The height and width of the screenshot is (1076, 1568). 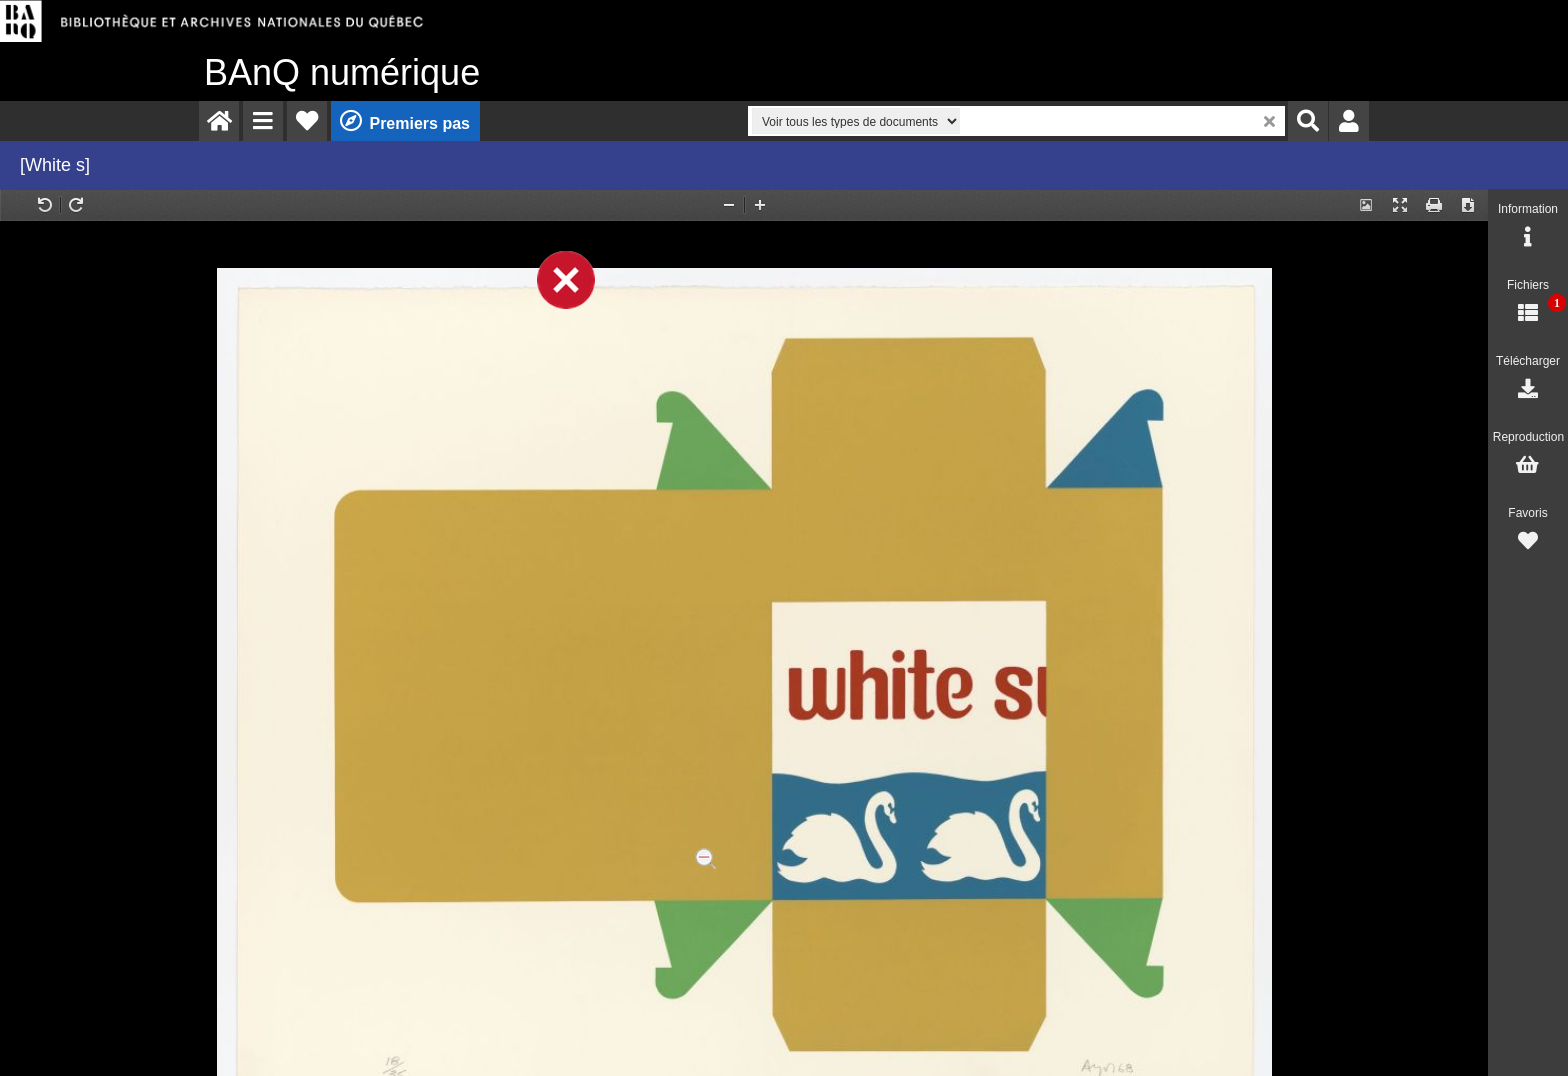 What do you see at coordinates (566, 280) in the screenshot?
I see `cancel or close the current action` at bounding box center [566, 280].